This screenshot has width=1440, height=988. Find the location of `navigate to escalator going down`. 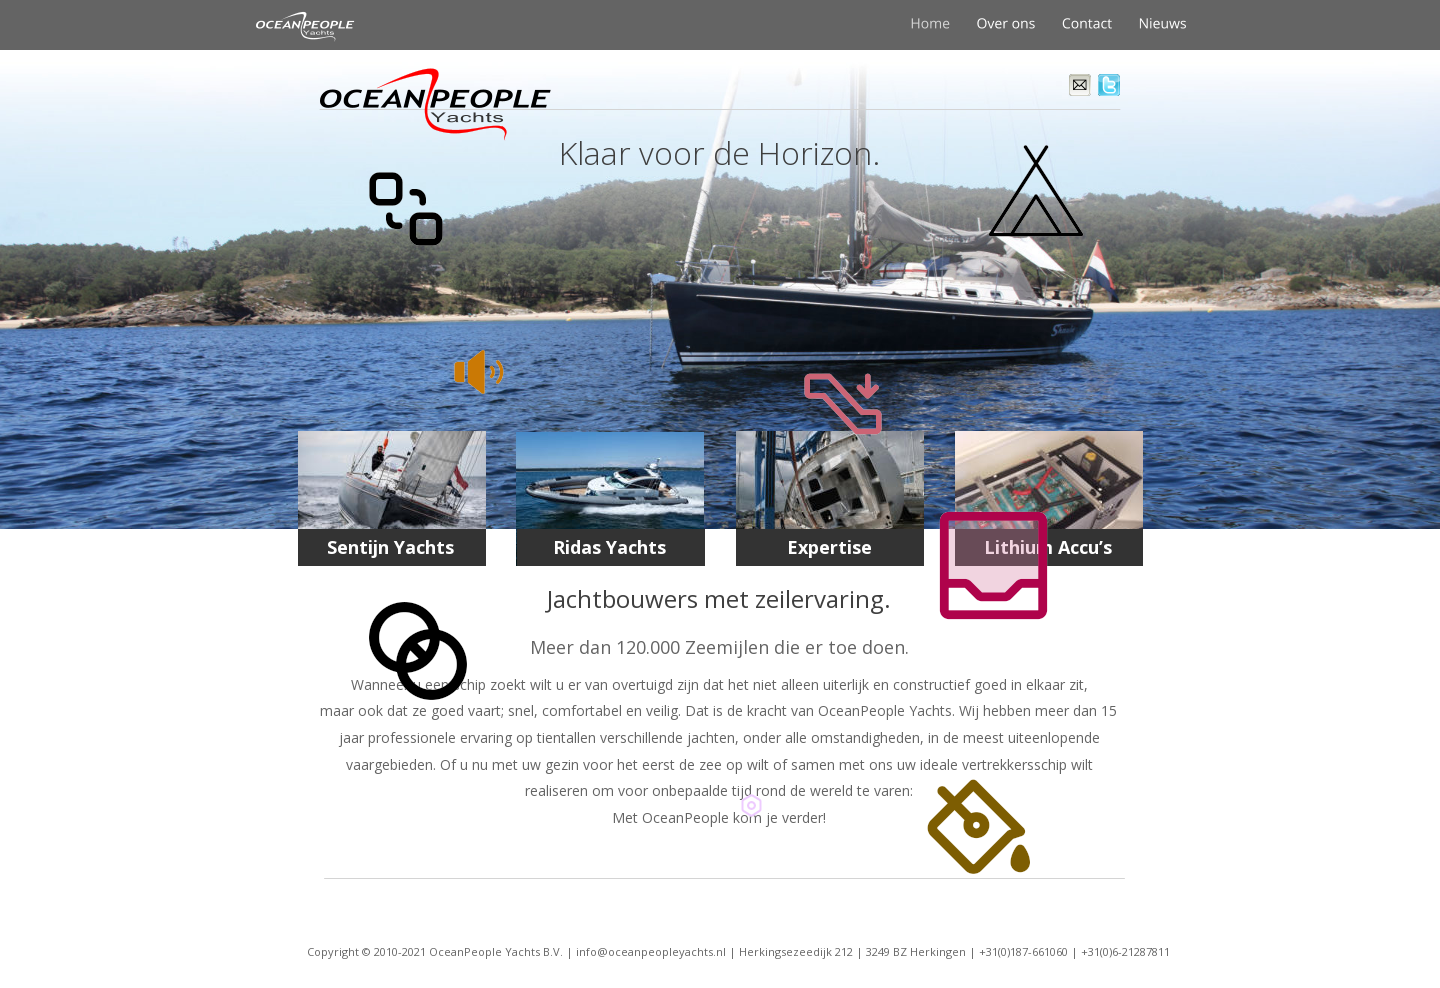

navigate to escalator going down is located at coordinates (843, 404).